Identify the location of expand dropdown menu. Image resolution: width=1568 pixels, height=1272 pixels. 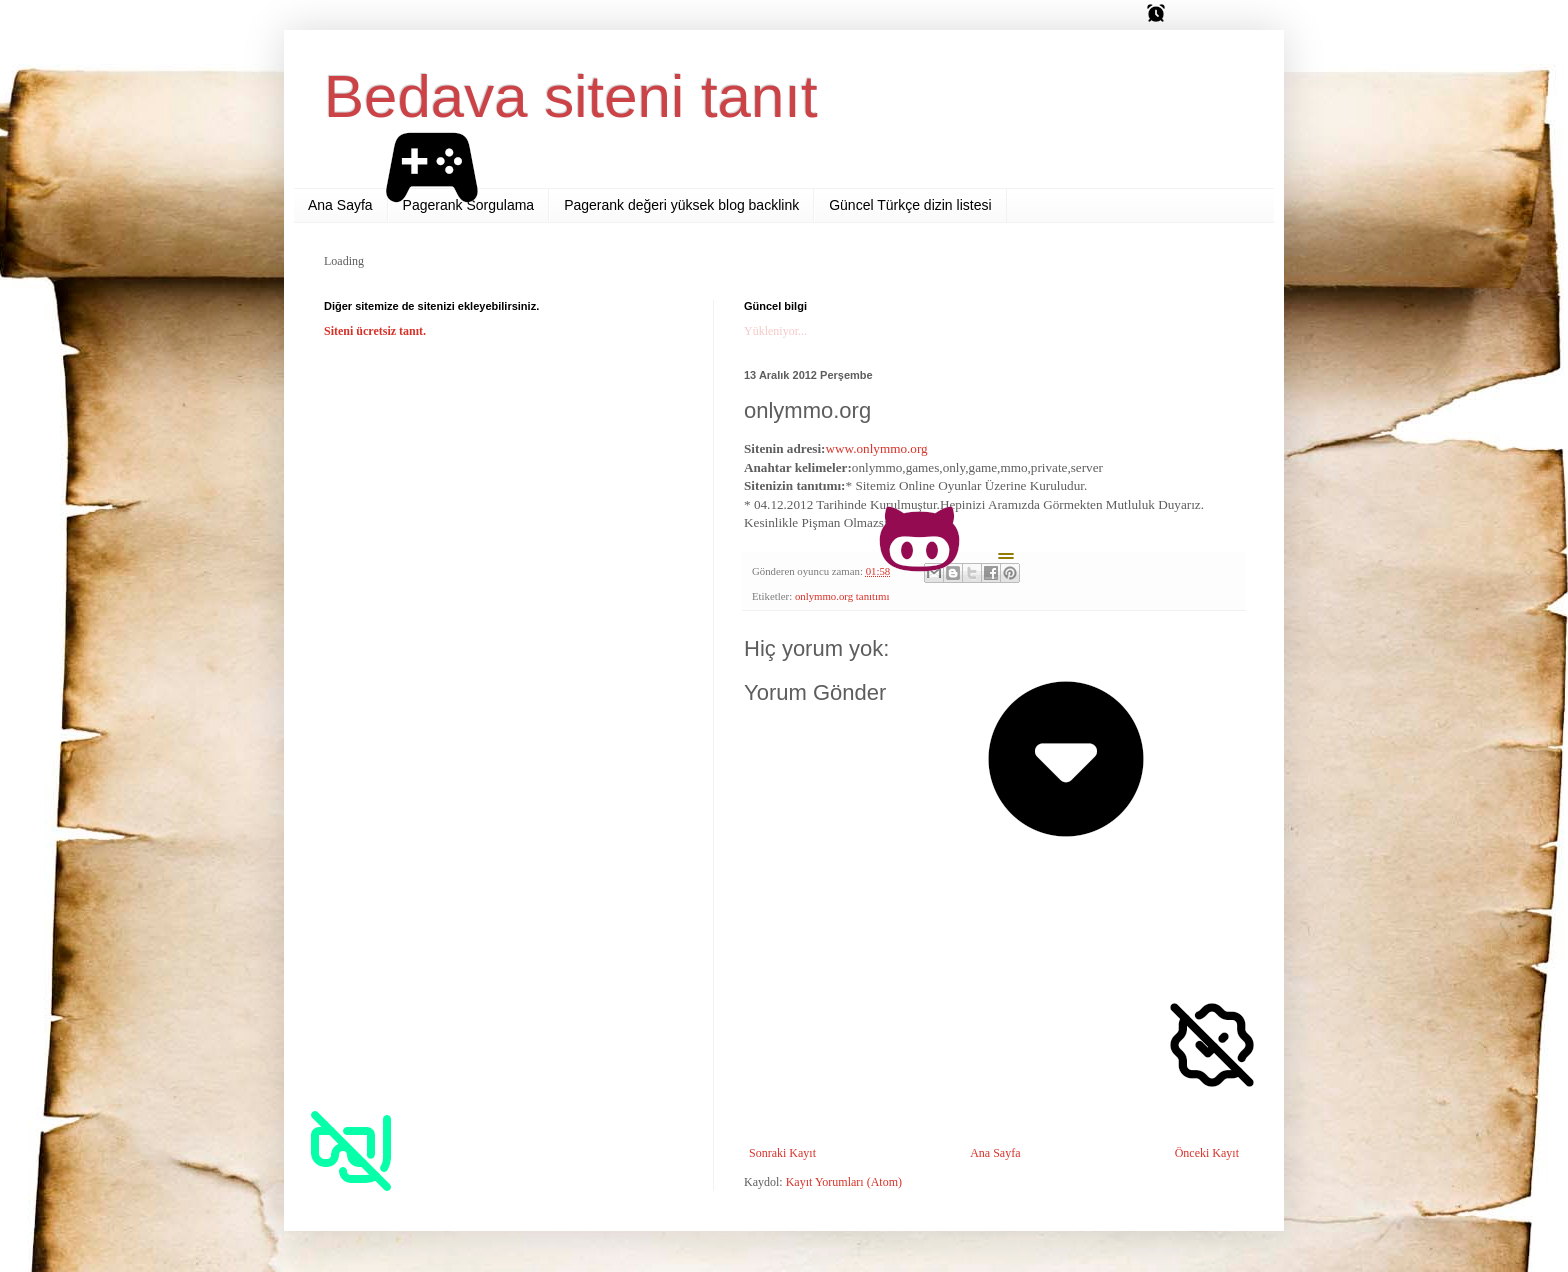
(1066, 759).